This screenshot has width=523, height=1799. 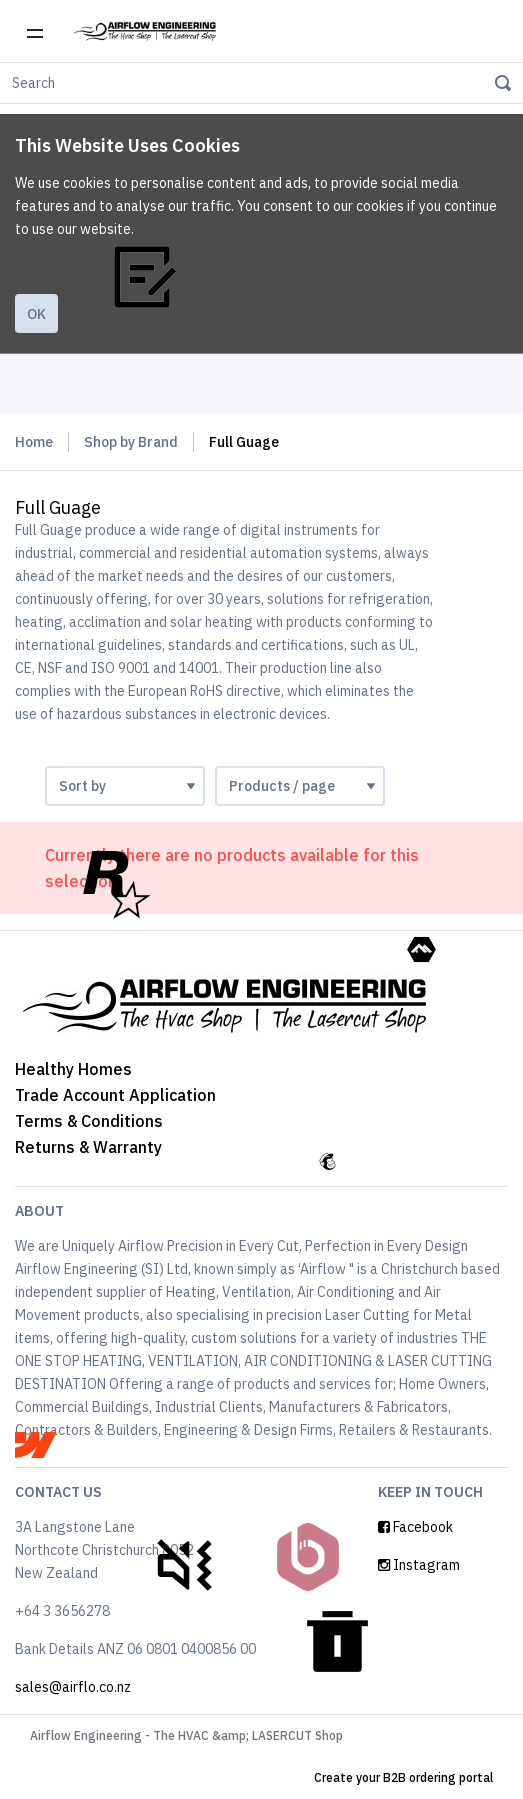 What do you see at coordinates (142, 277) in the screenshot?
I see `edit or compose a draft document` at bounding box center [142, 277].